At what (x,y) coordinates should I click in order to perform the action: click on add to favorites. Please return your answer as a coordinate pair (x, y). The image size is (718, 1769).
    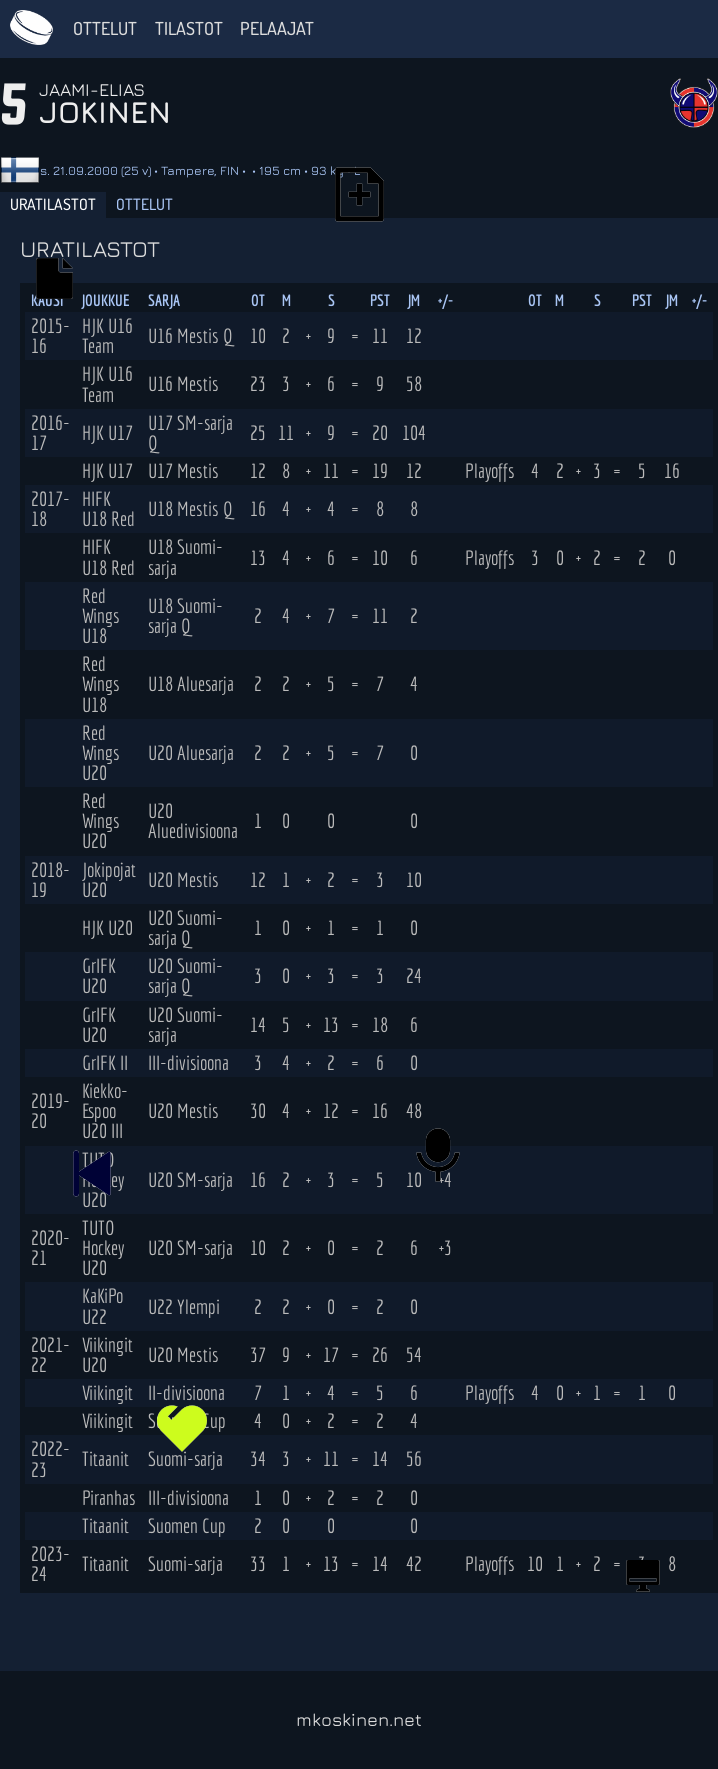
    Looking at the image, I should click on (182, 1428).